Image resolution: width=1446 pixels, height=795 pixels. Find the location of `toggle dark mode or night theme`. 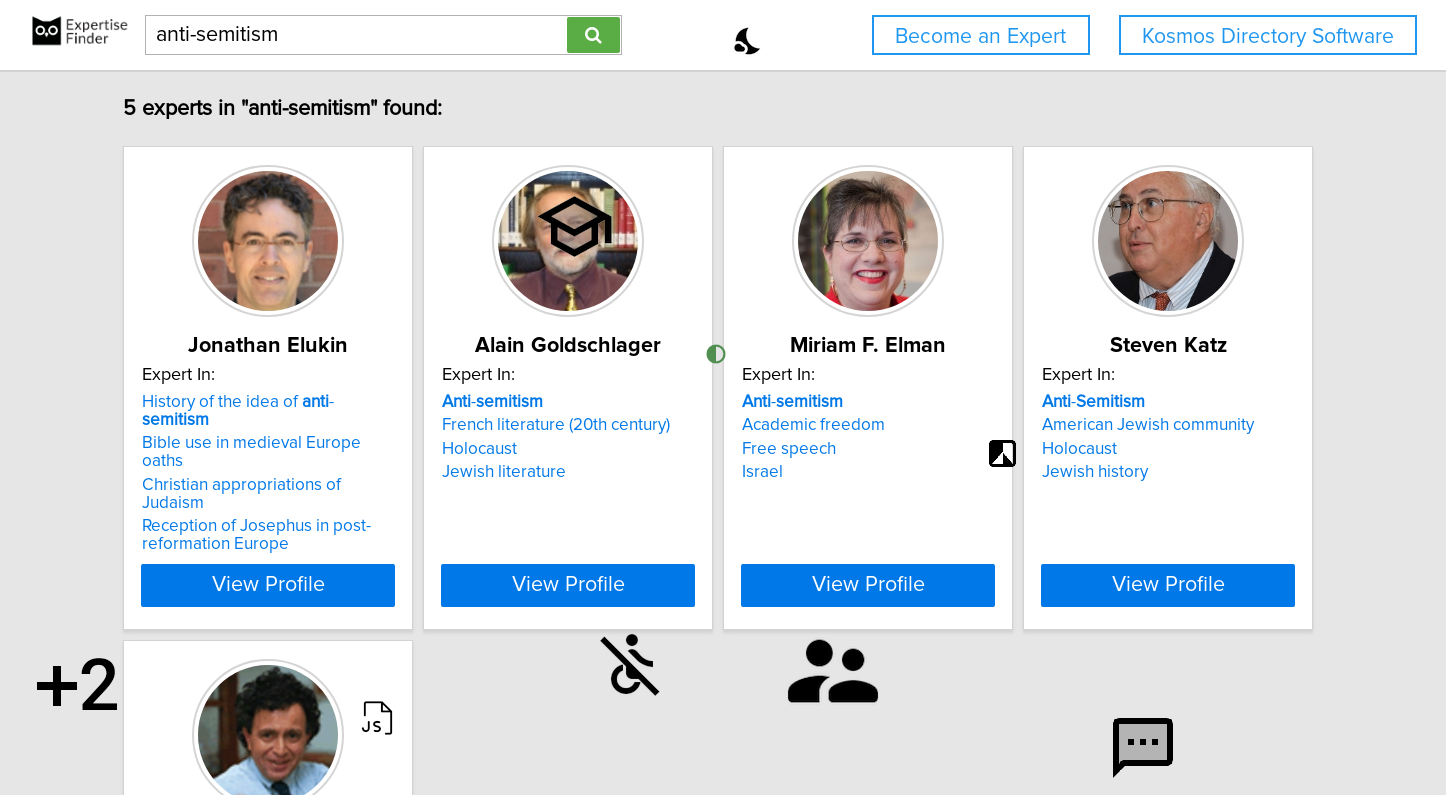

toggle dark mode or night theme is located at coordinates (749, 41).